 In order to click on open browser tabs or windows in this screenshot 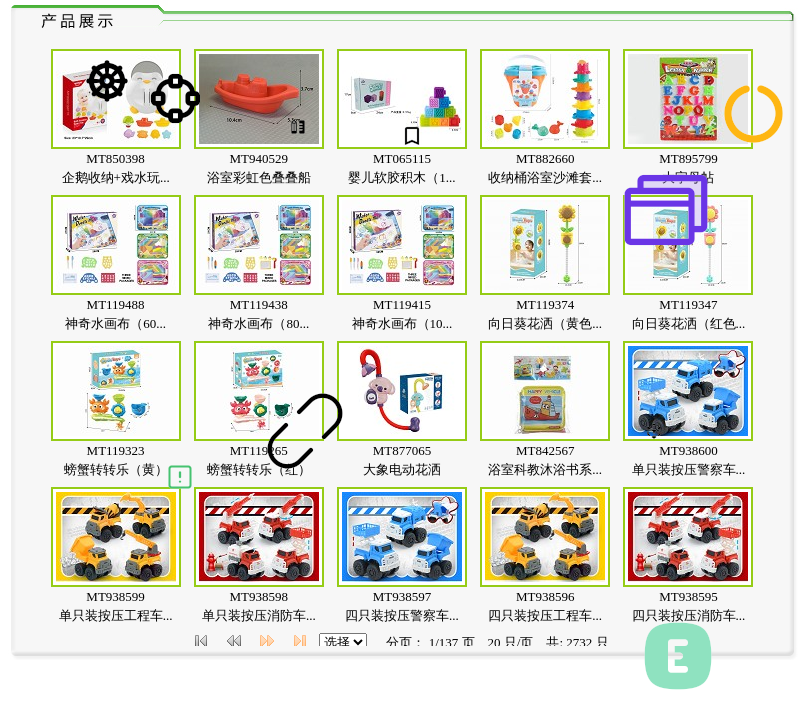, I will do `click(666, 210)`.